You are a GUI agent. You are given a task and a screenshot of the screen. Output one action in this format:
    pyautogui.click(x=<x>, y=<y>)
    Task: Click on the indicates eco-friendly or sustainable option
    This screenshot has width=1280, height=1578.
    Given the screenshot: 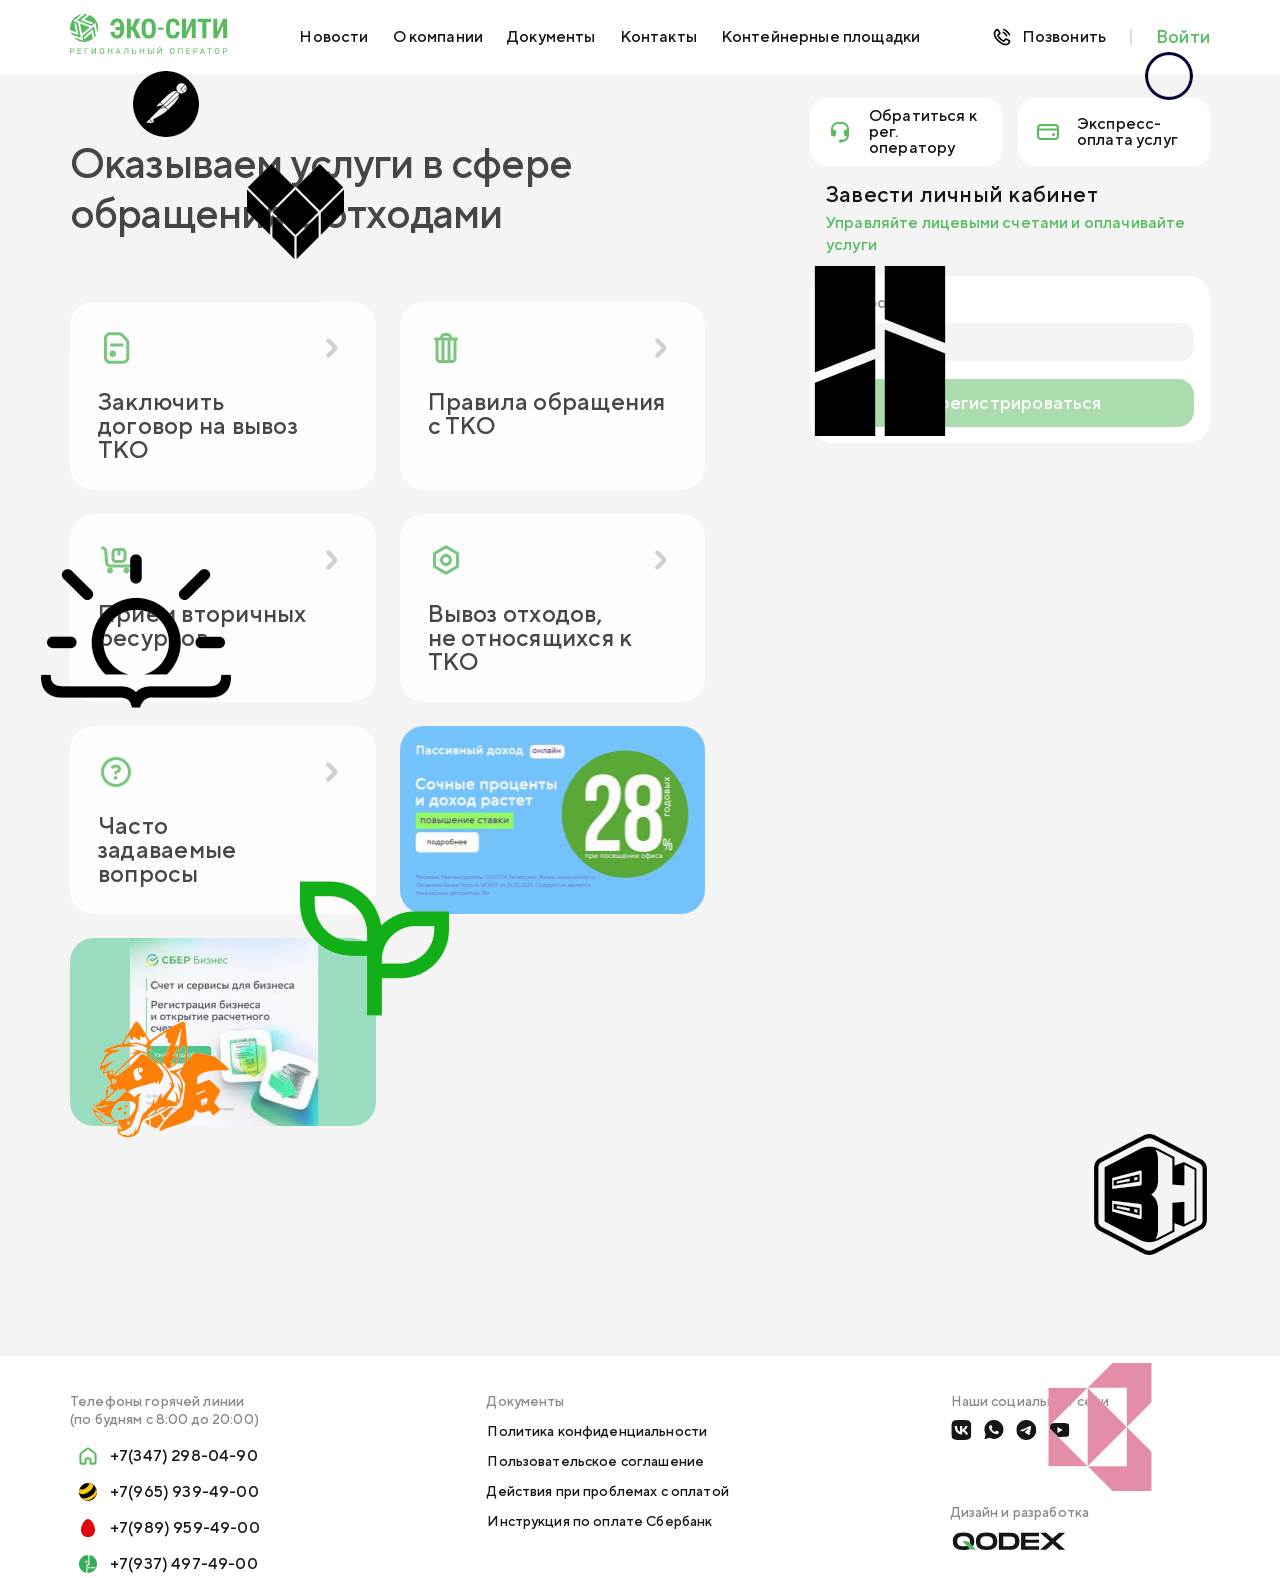 What is the action you would take?
    pyautogui.click(x=374, y=948)
    